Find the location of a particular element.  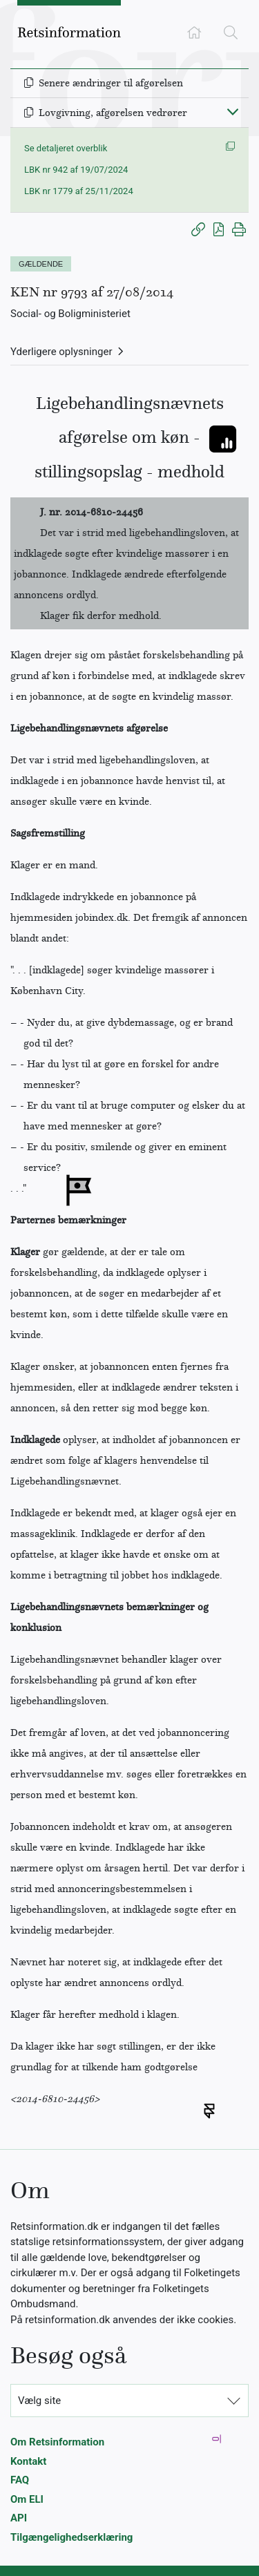

align selected element to the right is located at coordinates (216, 2439).